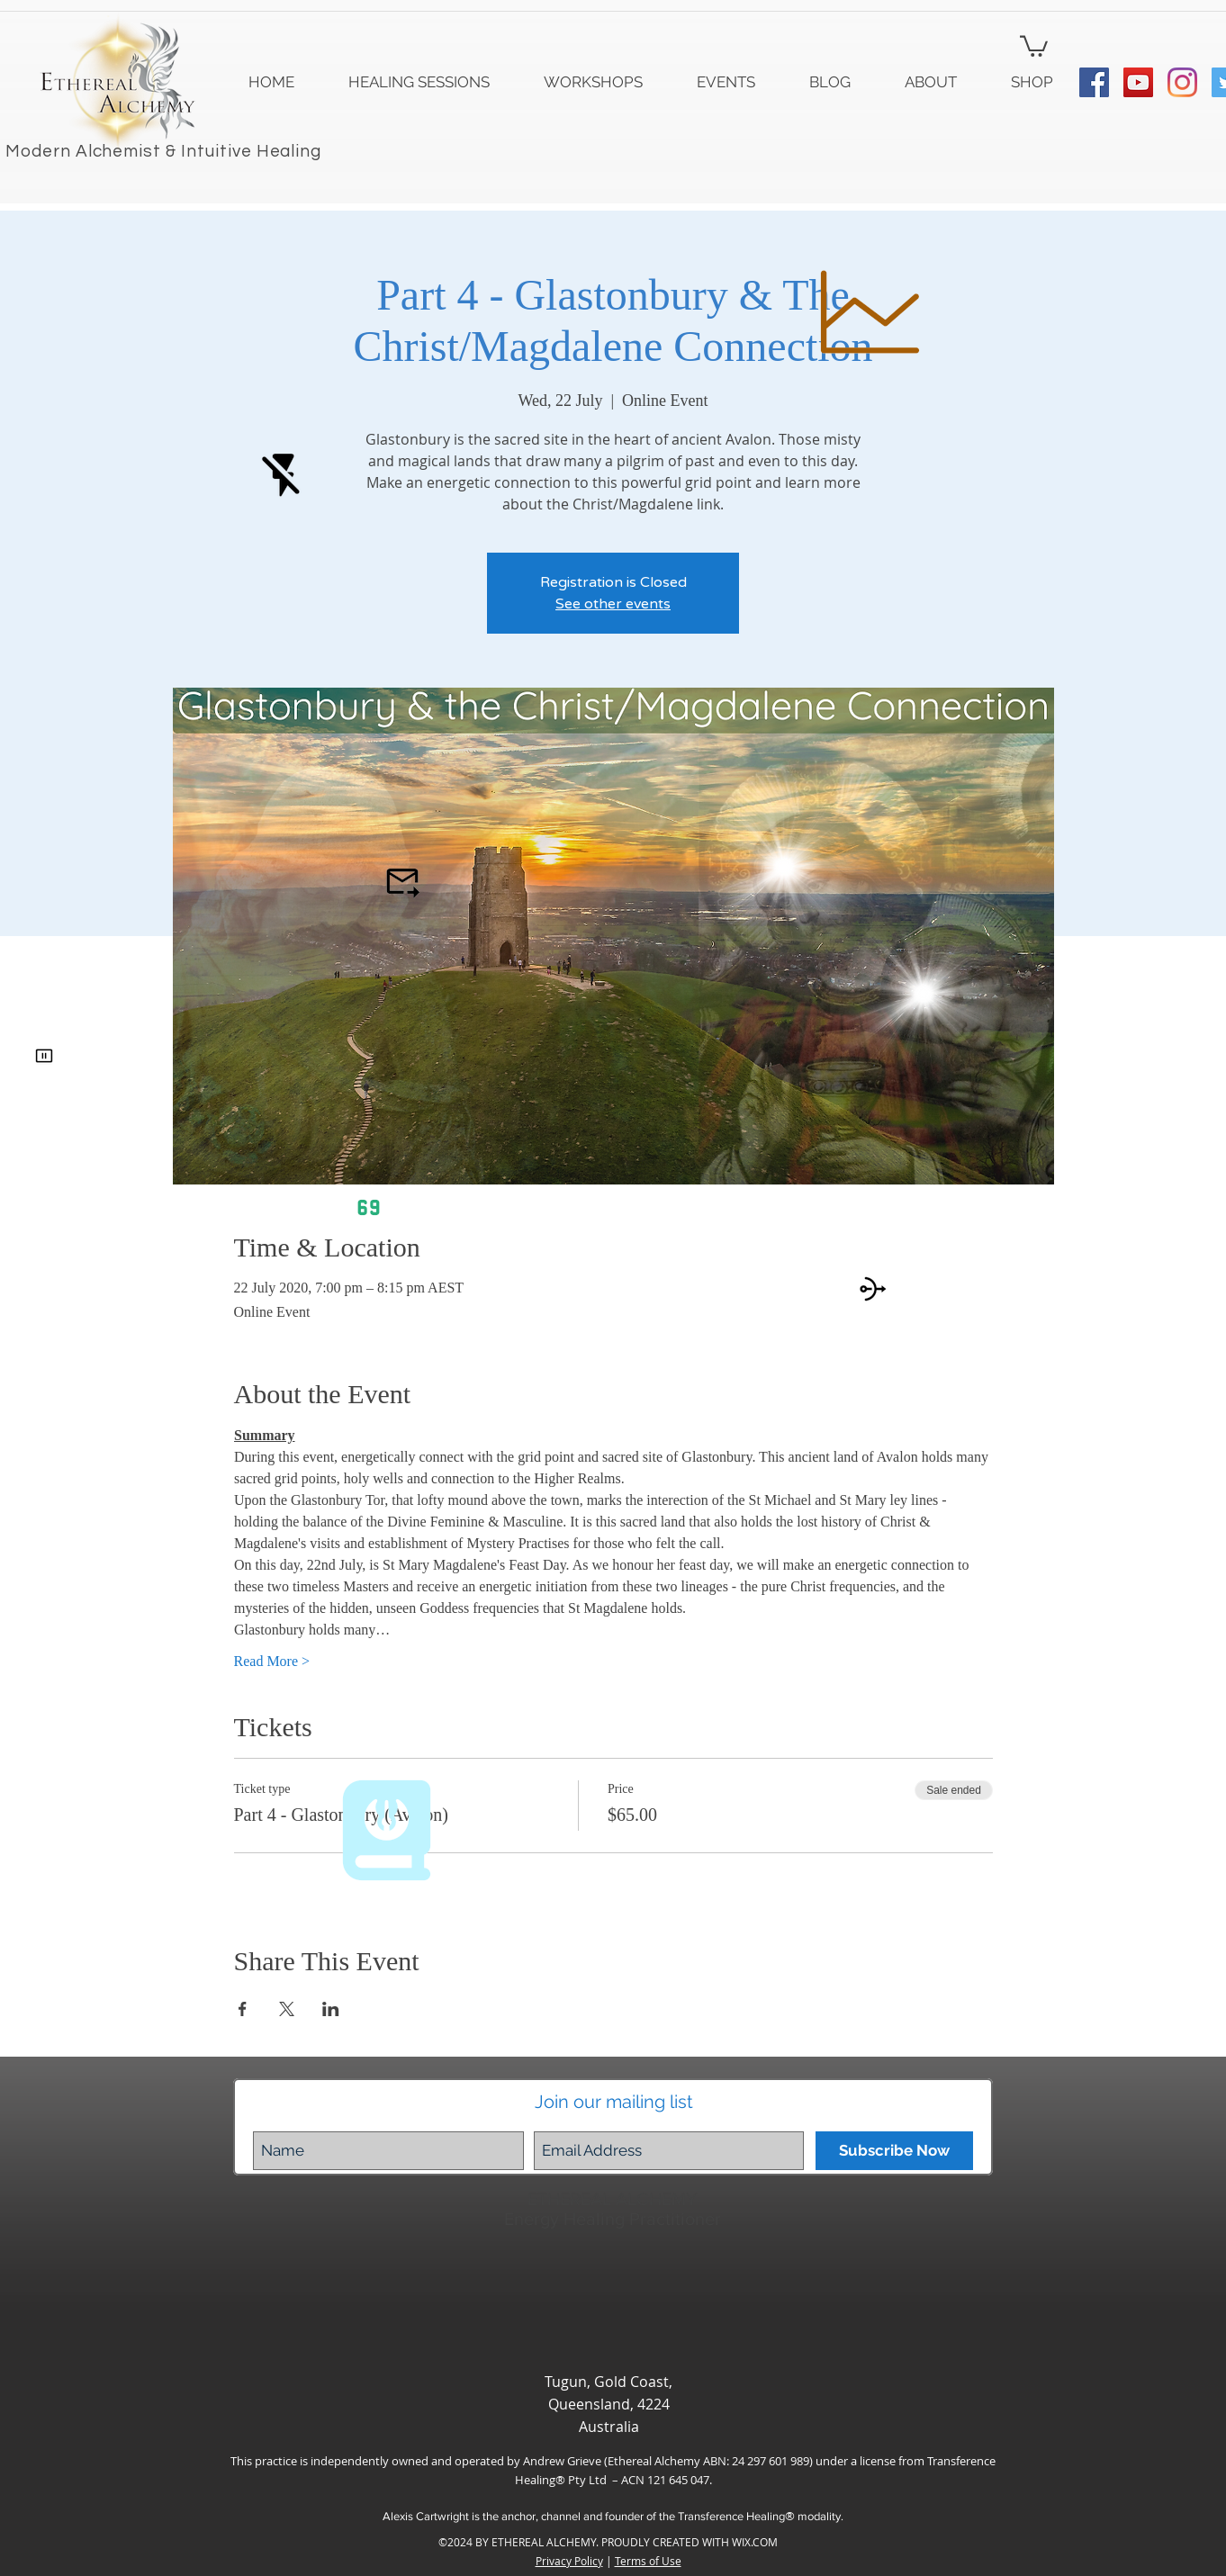  I want to click on forward an email to another recipient, so click(402, 881).